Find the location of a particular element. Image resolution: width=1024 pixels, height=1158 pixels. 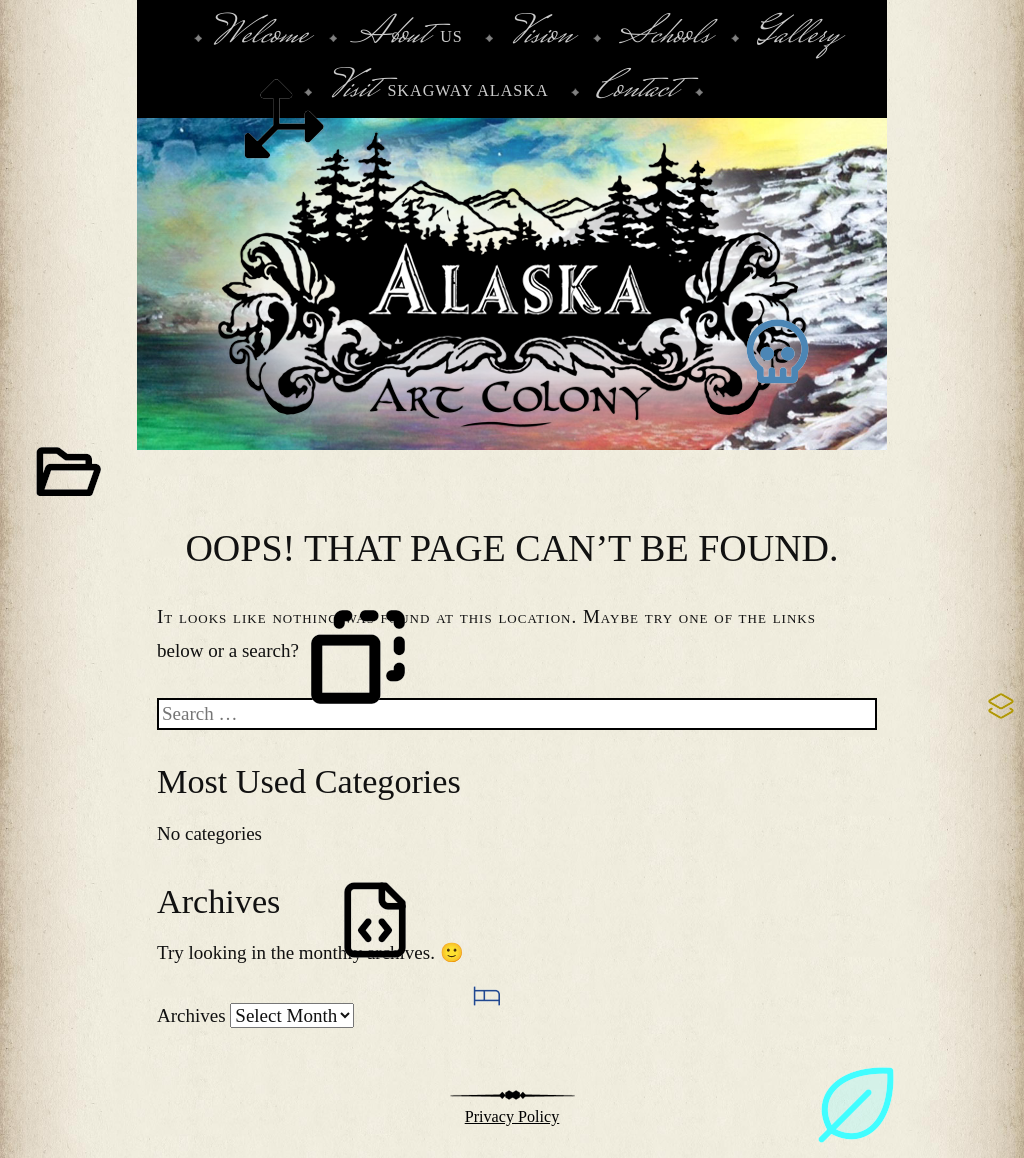

view accommodation or hotel options is located at coordinates (486, 996).